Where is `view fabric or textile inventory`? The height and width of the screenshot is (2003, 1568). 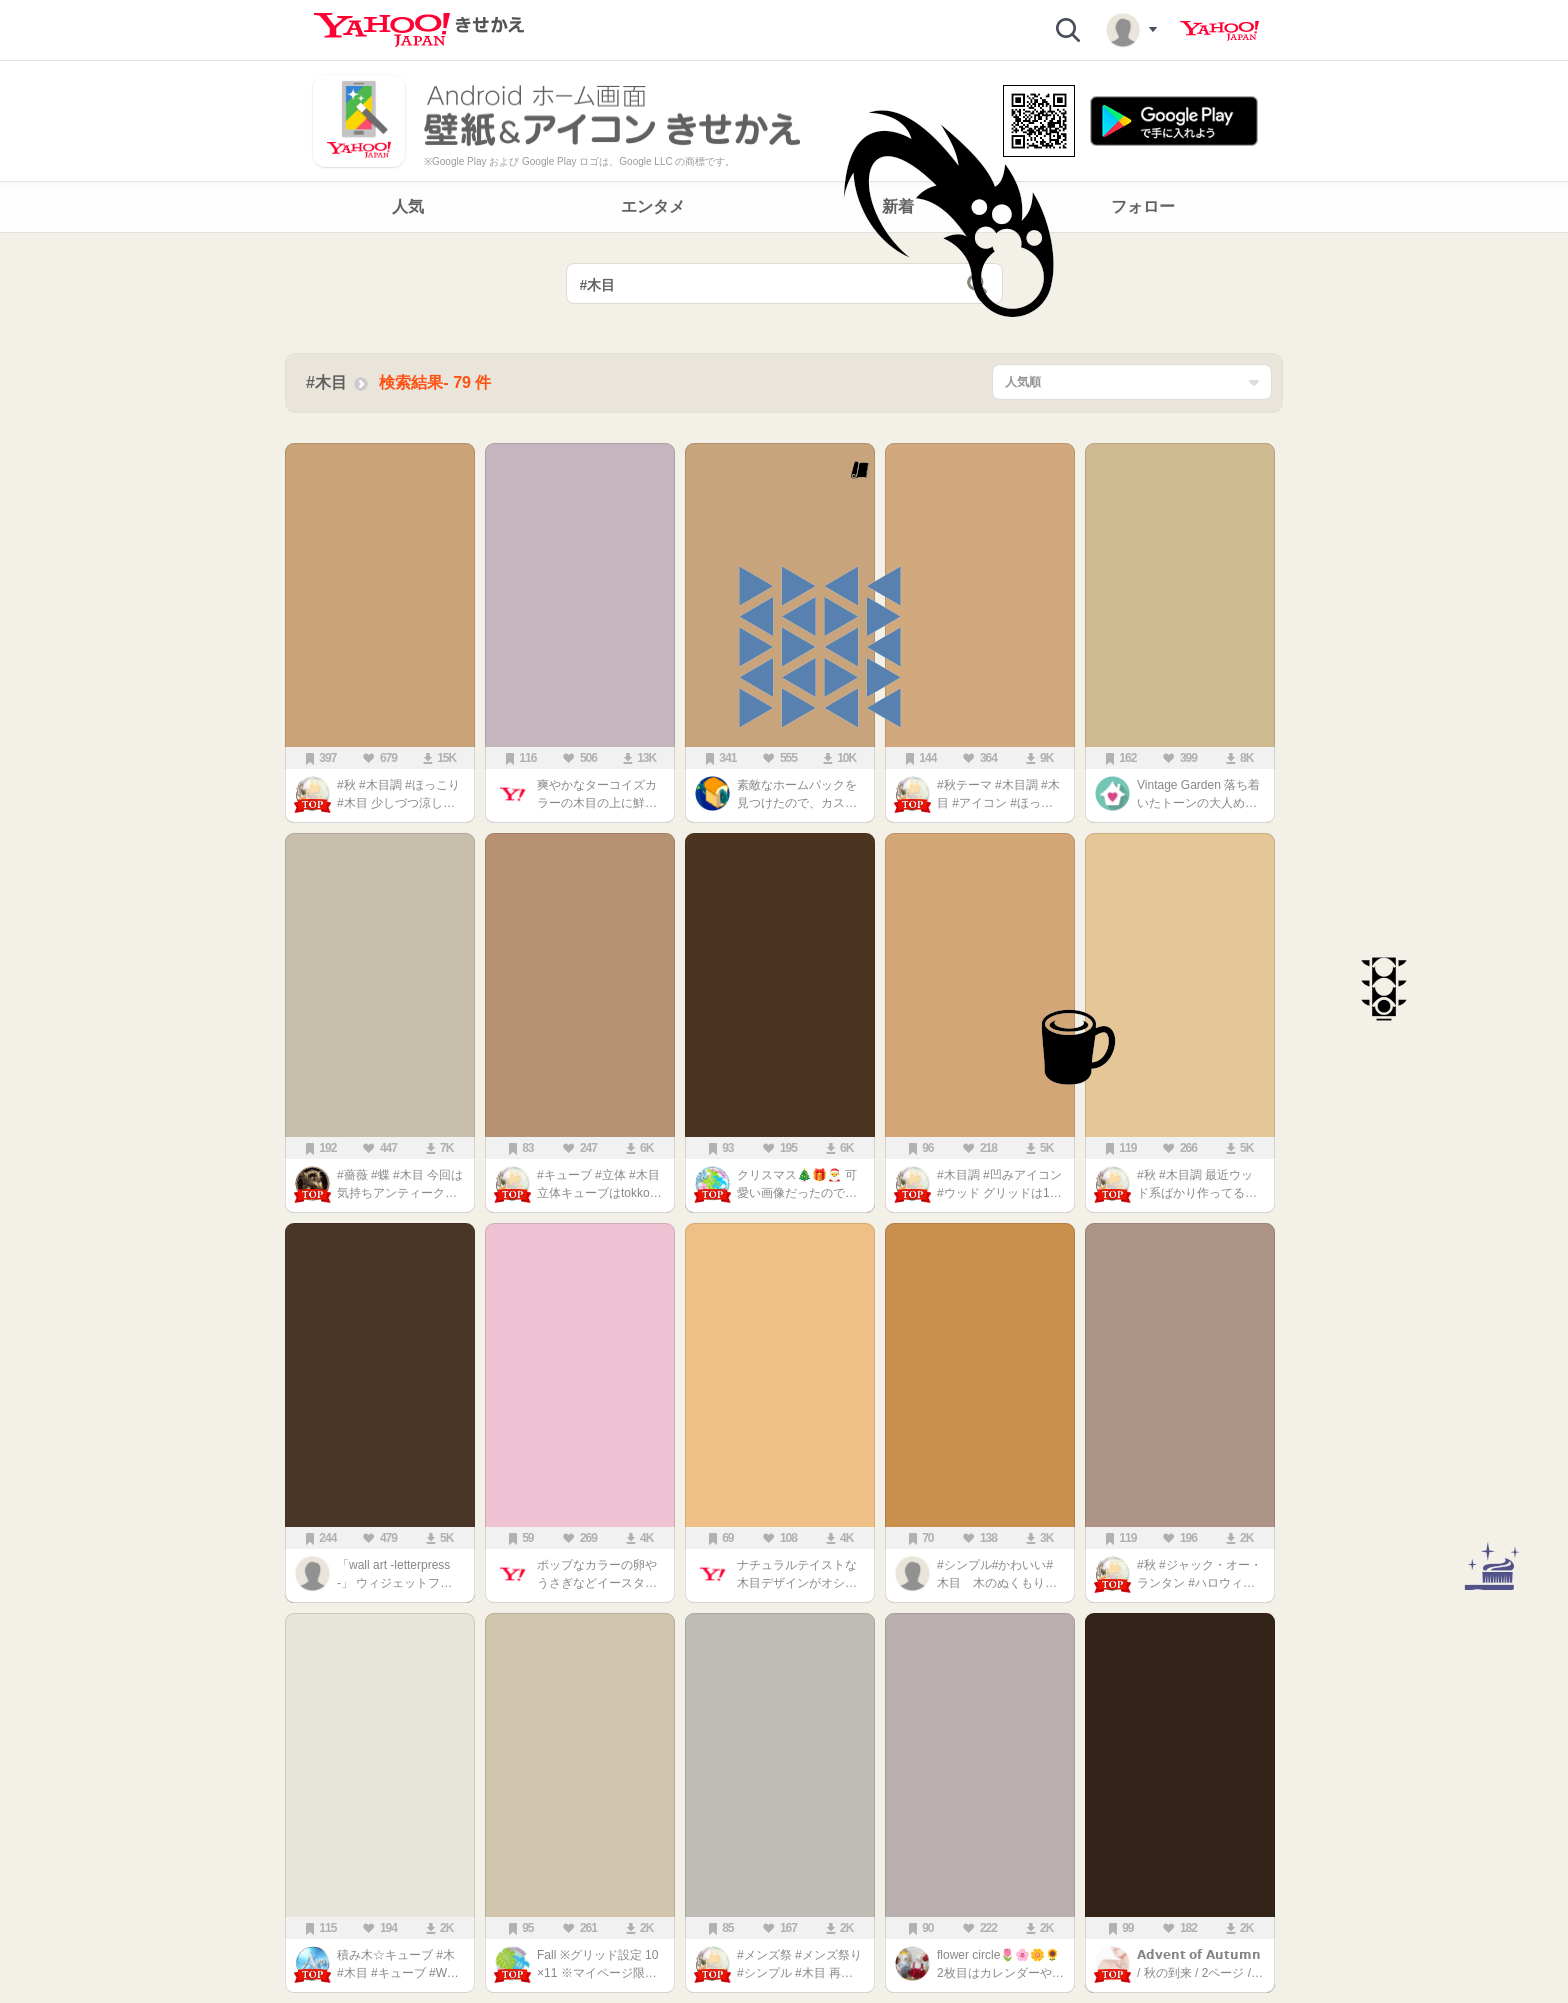
view fabric or textile inventory is located at coordinates (860, 470).